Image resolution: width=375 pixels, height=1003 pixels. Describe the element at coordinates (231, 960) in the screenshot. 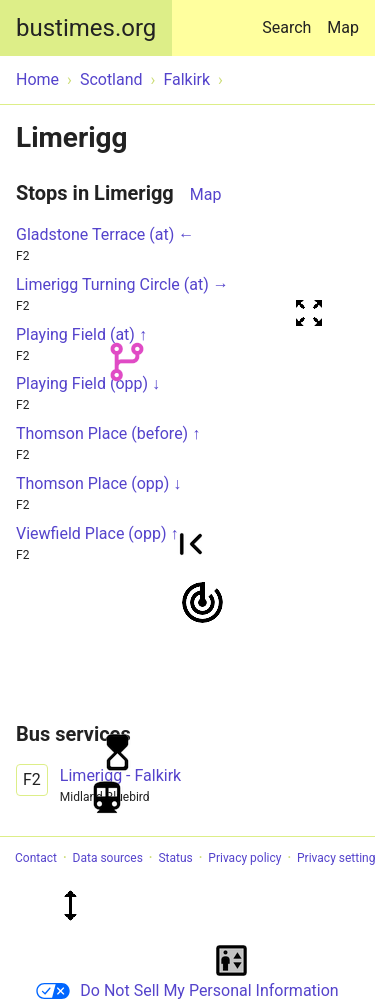

I see `indicates elevator access nearby` at that location.